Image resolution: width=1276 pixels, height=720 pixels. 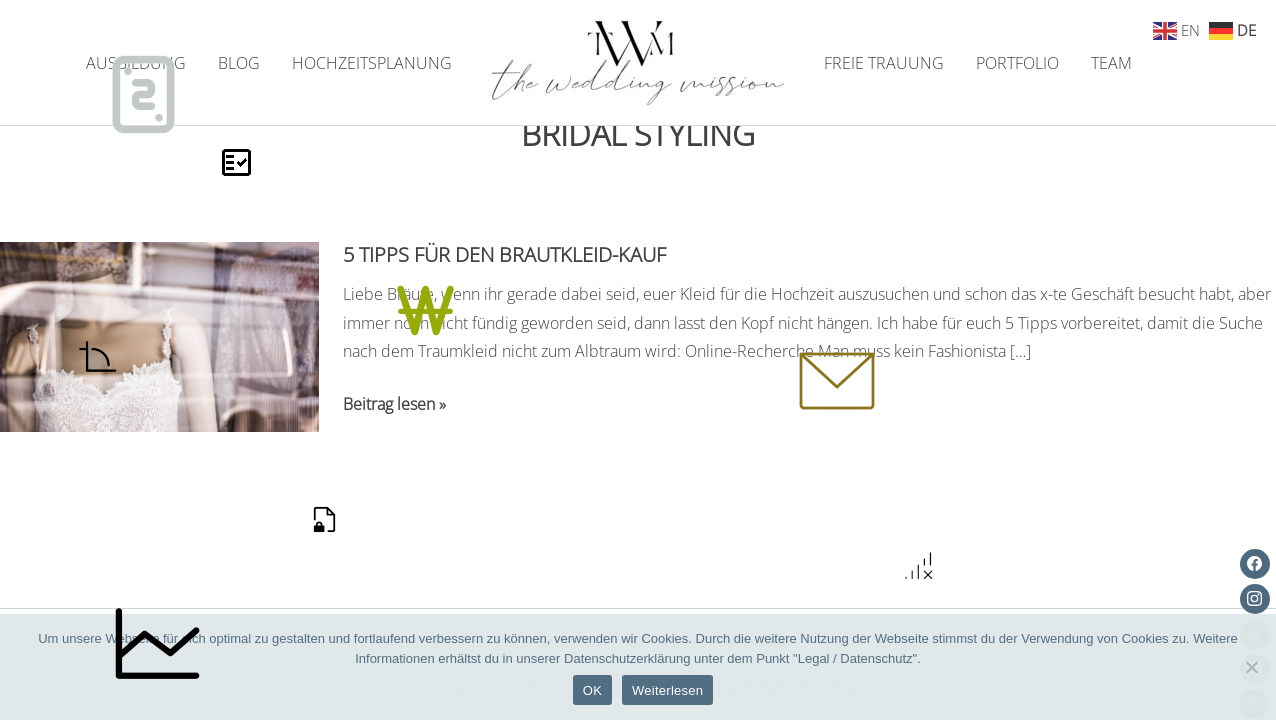 What do you see at coordinates (96, 358) in the screenshot?
I see `measure or display angle between elements` at bounding box center [96, 358].